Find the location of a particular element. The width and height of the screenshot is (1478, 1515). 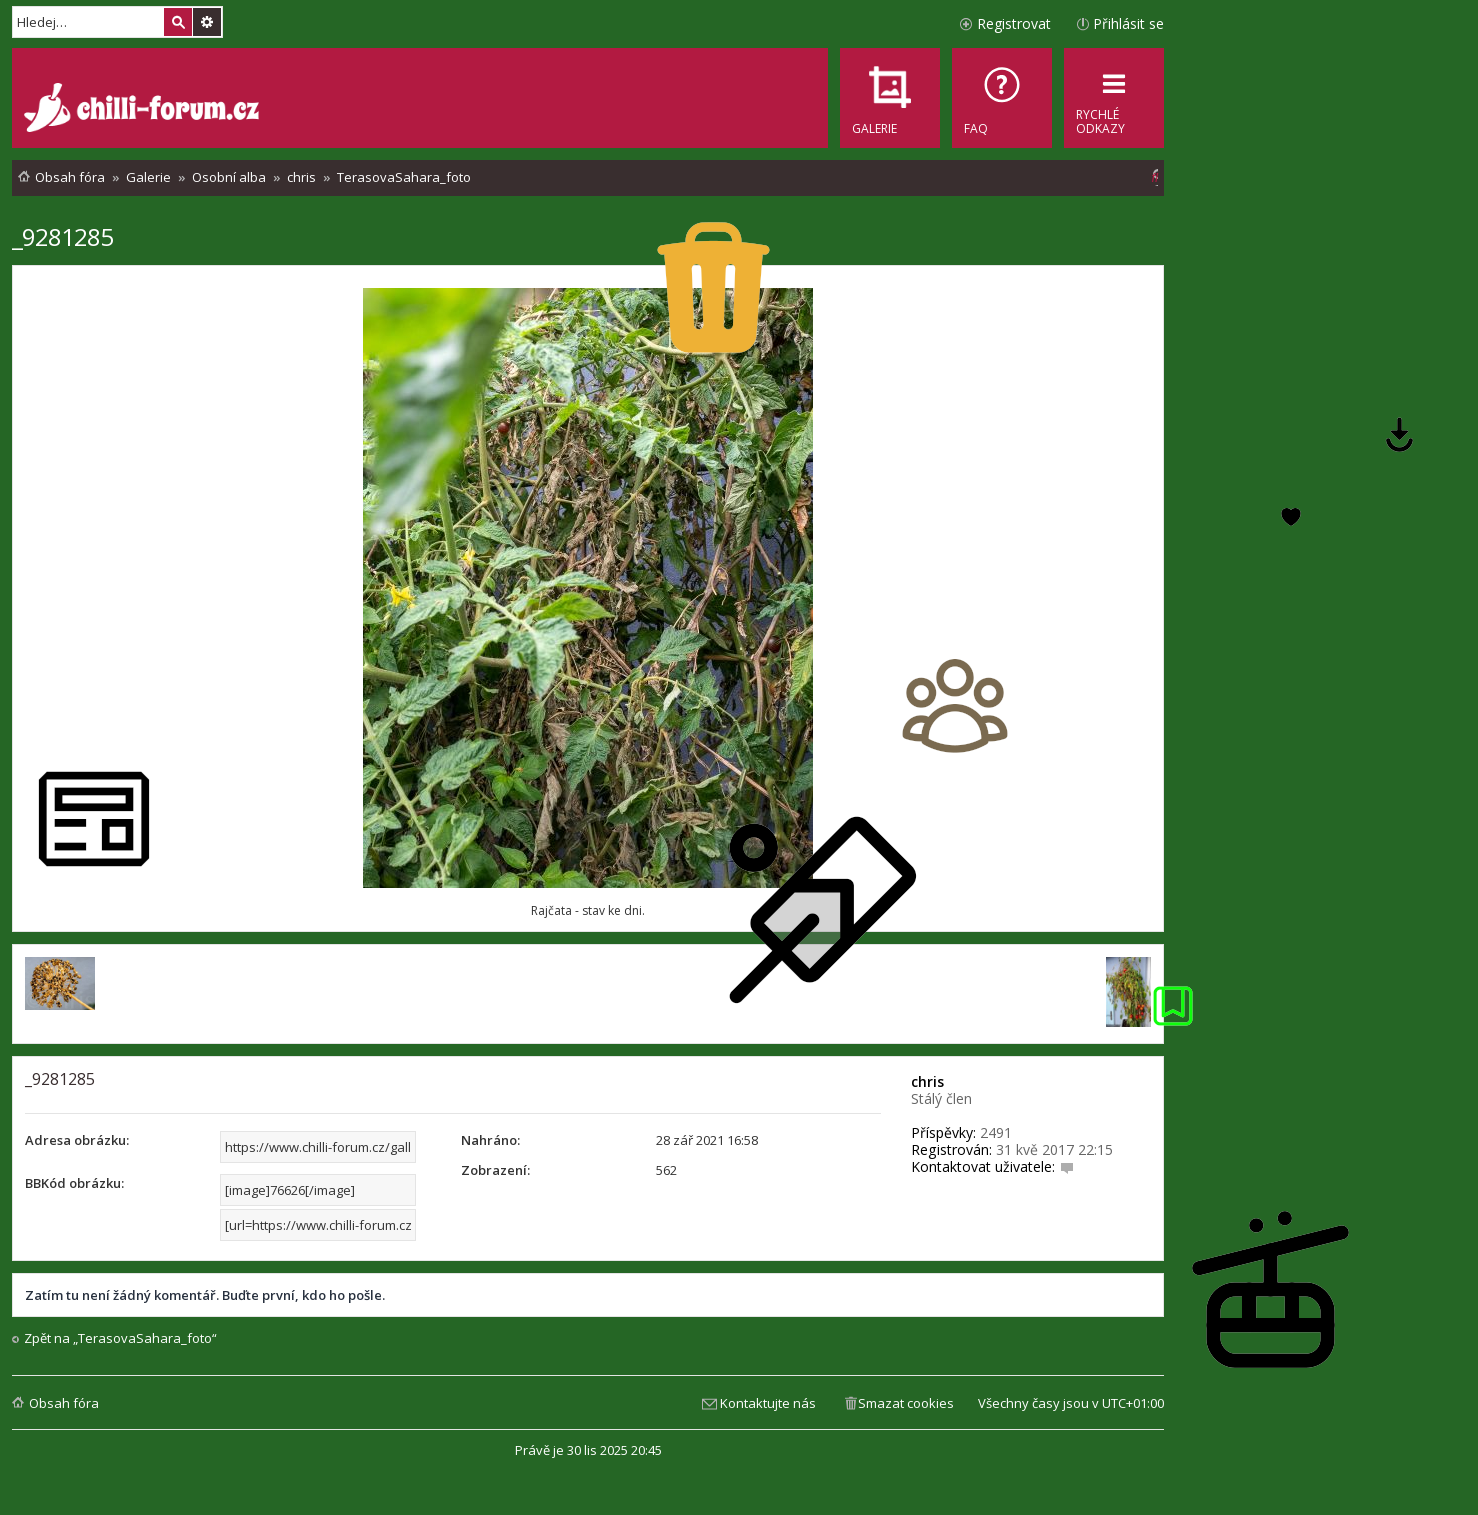

delete selected item is located at coordinates (713, 287).